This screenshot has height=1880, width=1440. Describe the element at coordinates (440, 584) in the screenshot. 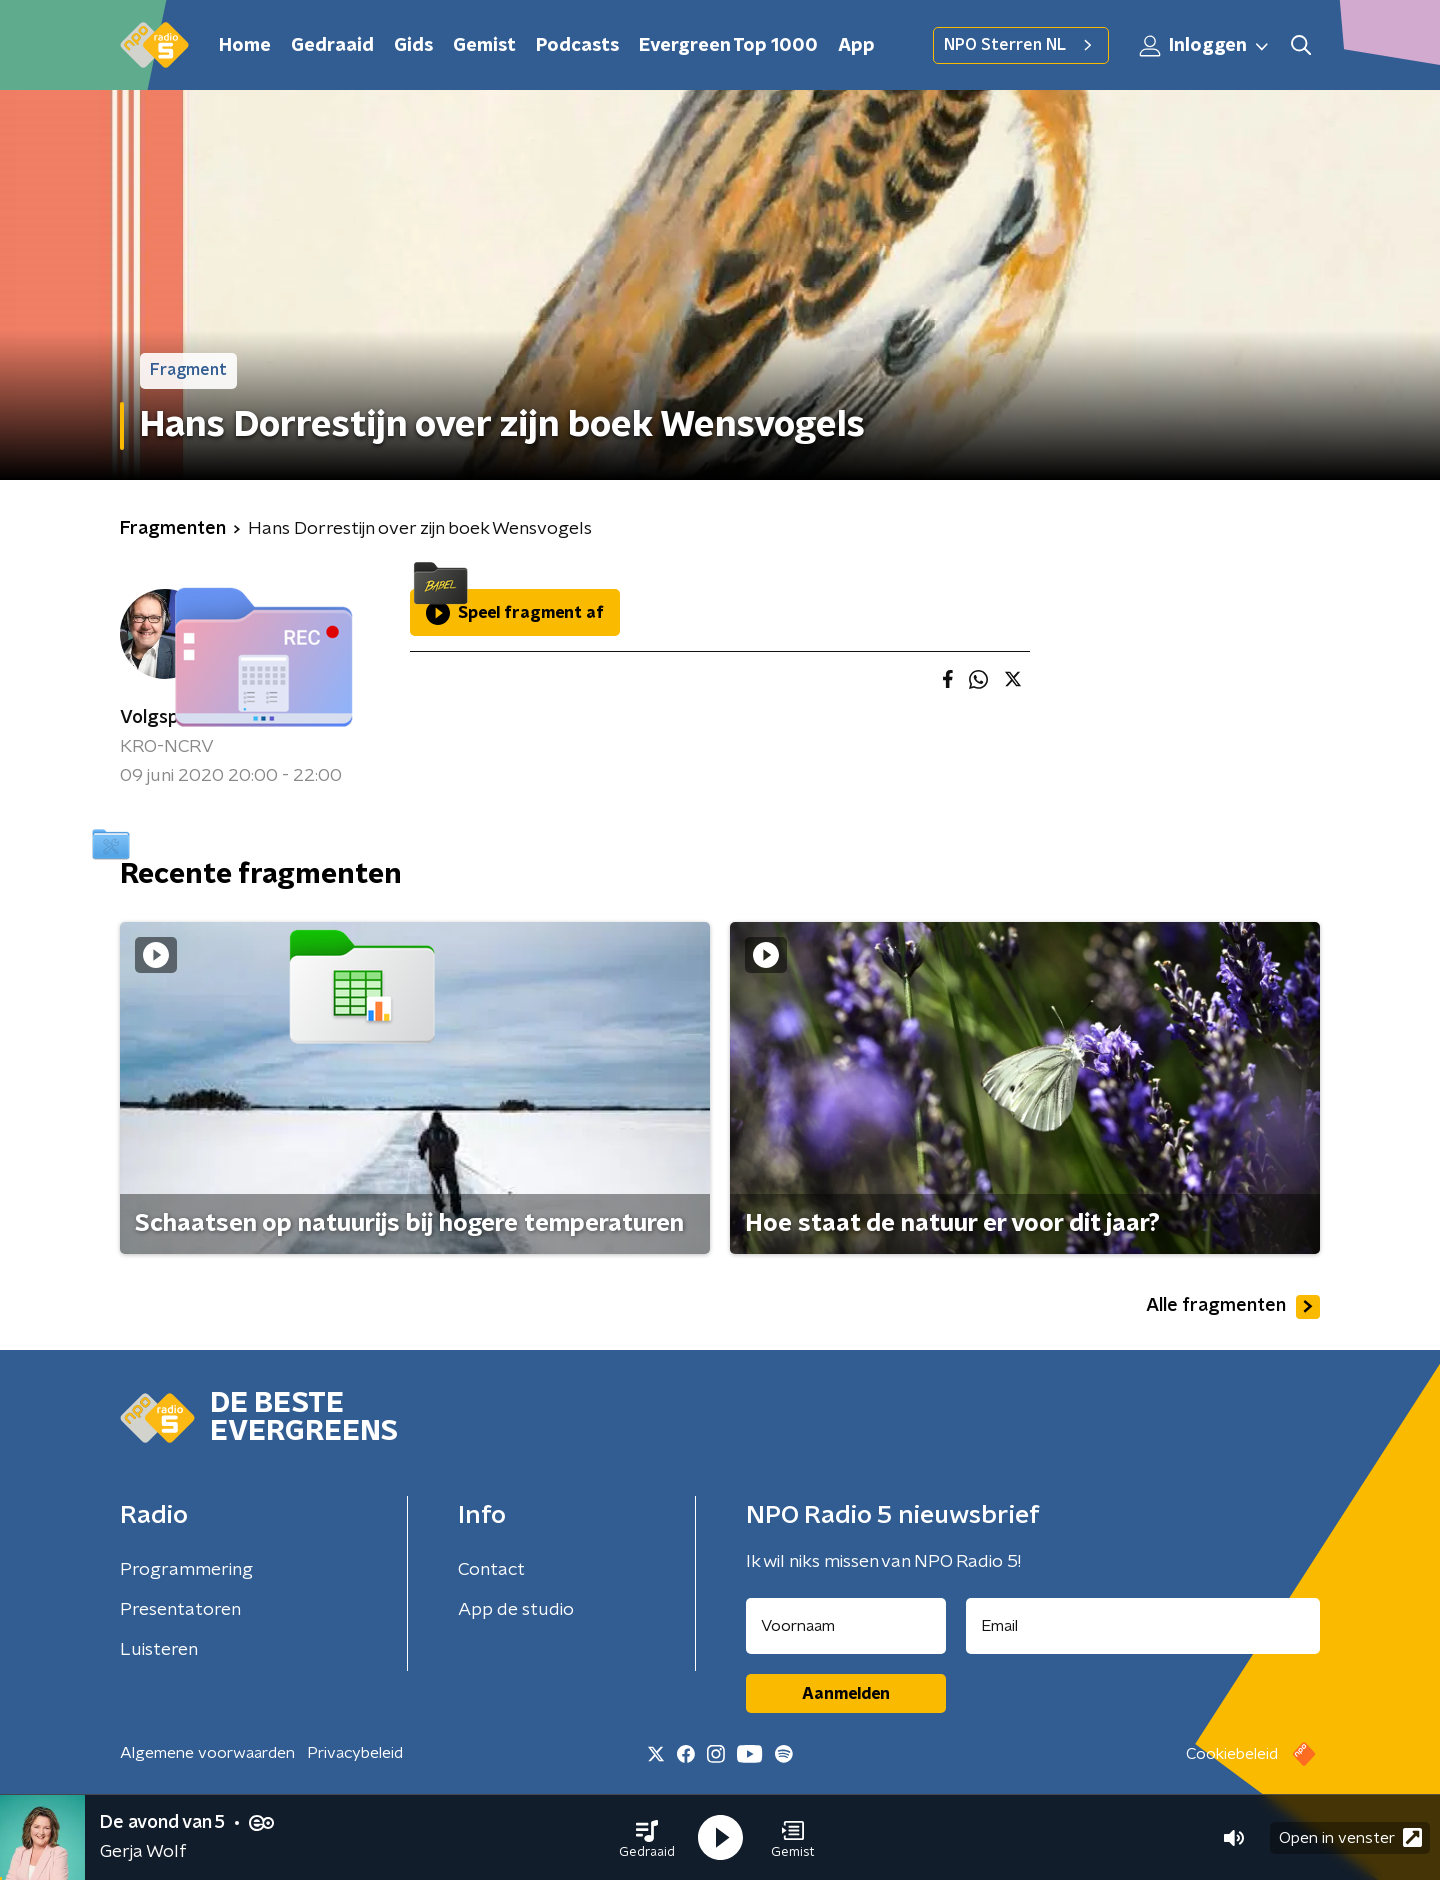

I see `folder containing babel configuration files` at that location.